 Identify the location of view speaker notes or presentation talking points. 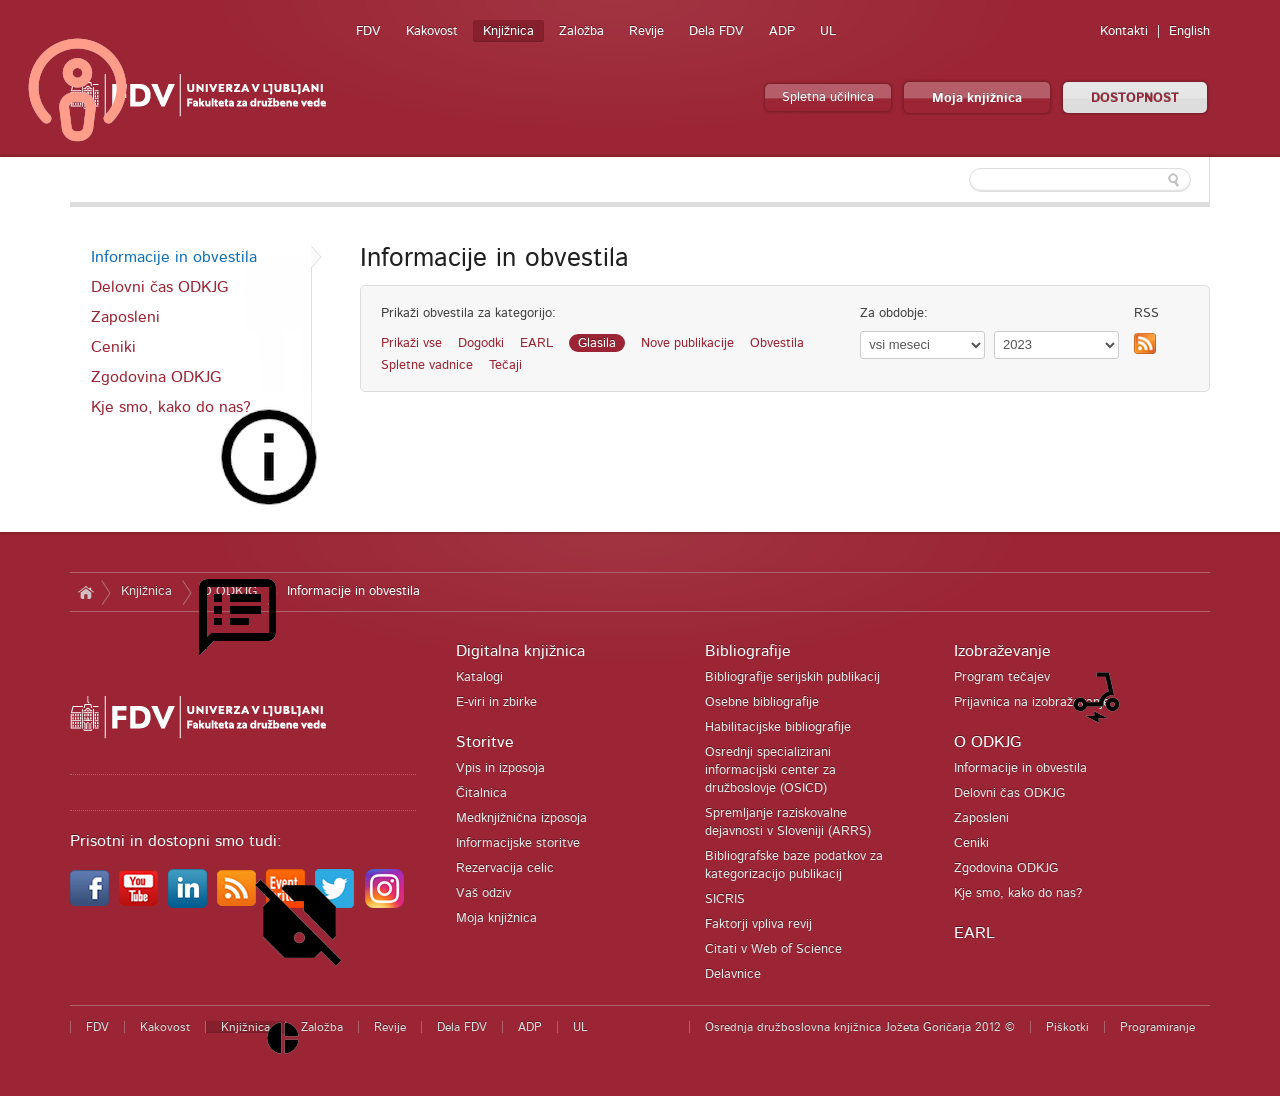
(237, 617).